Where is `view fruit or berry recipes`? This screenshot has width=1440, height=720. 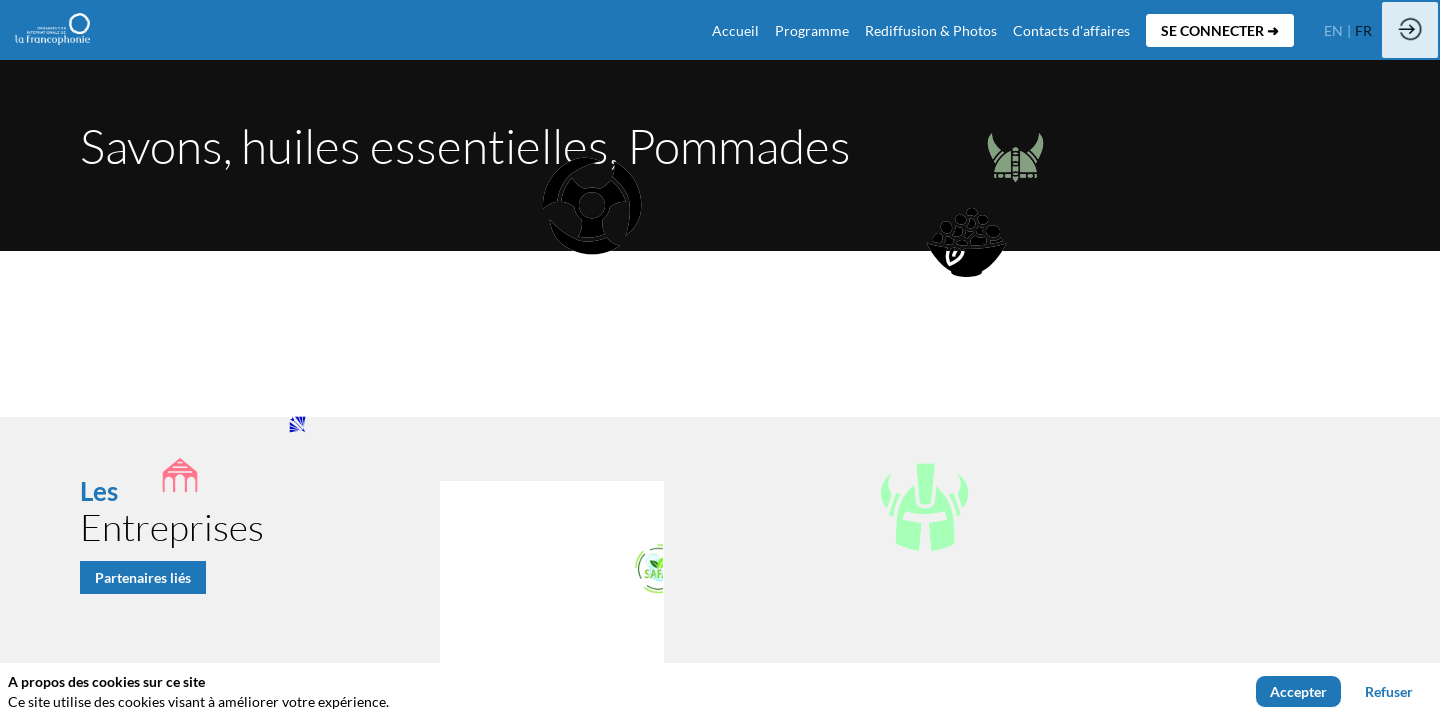
view fruit or berry recipes is located at coordinates (966, 242).